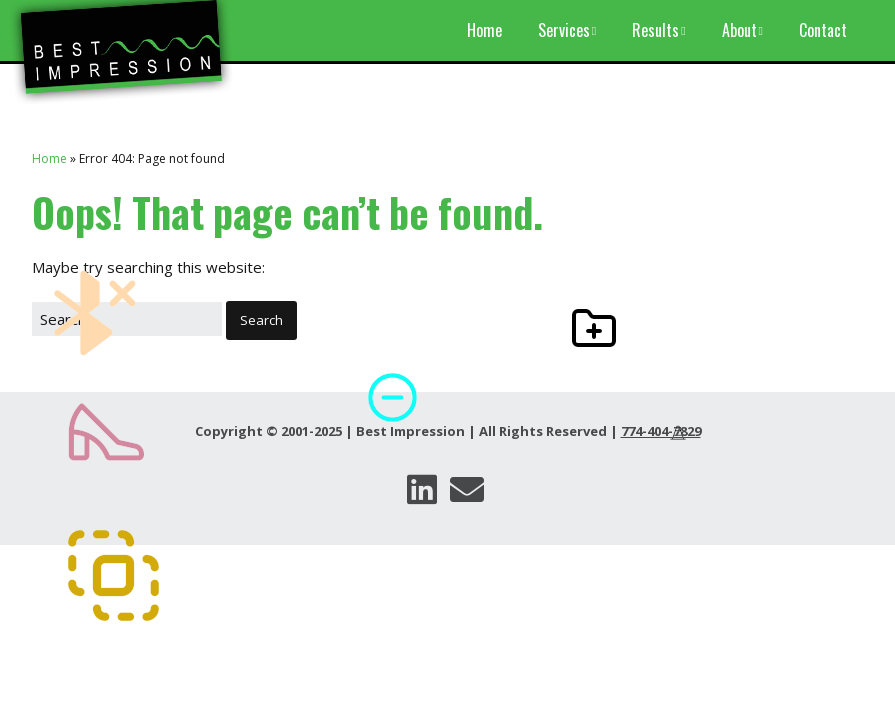 This screenshot has height=720, width=895. I want to click on indicates a work in progress or under construction area, so click(678, 433).